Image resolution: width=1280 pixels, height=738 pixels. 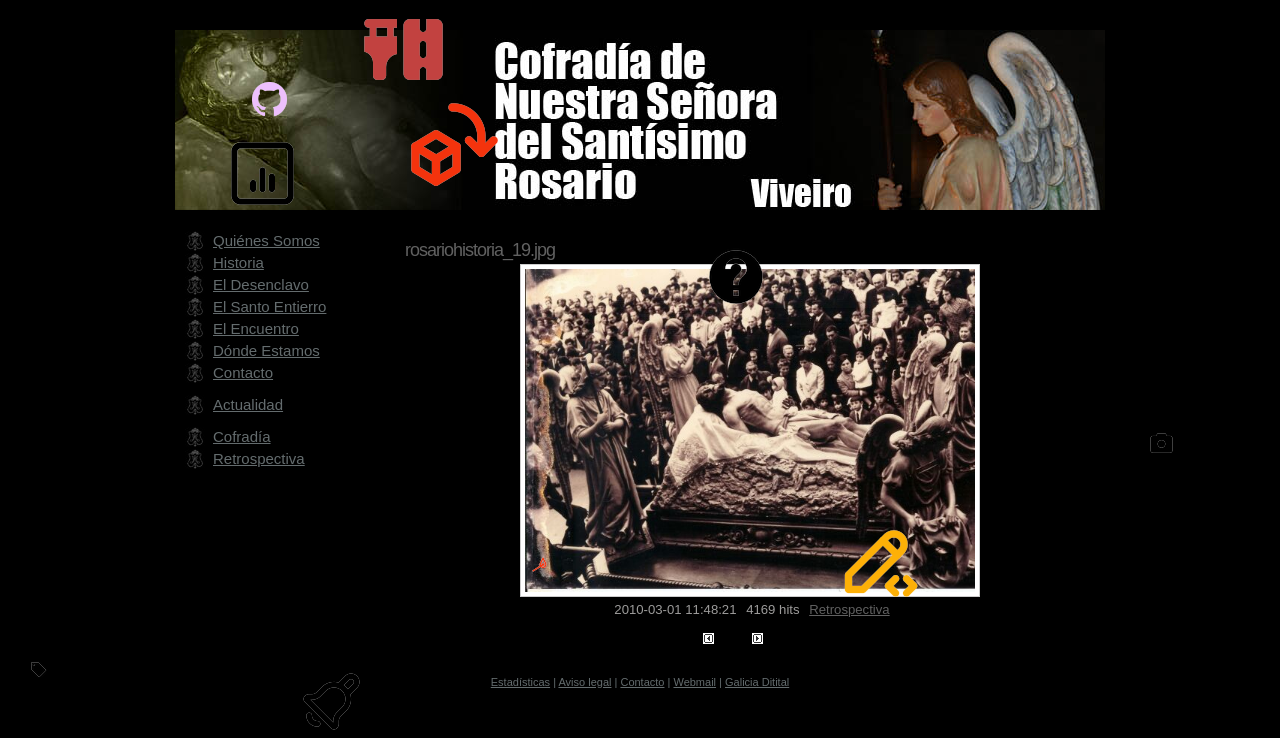 I want to click on access help or support information, so click(x=736, y=277).